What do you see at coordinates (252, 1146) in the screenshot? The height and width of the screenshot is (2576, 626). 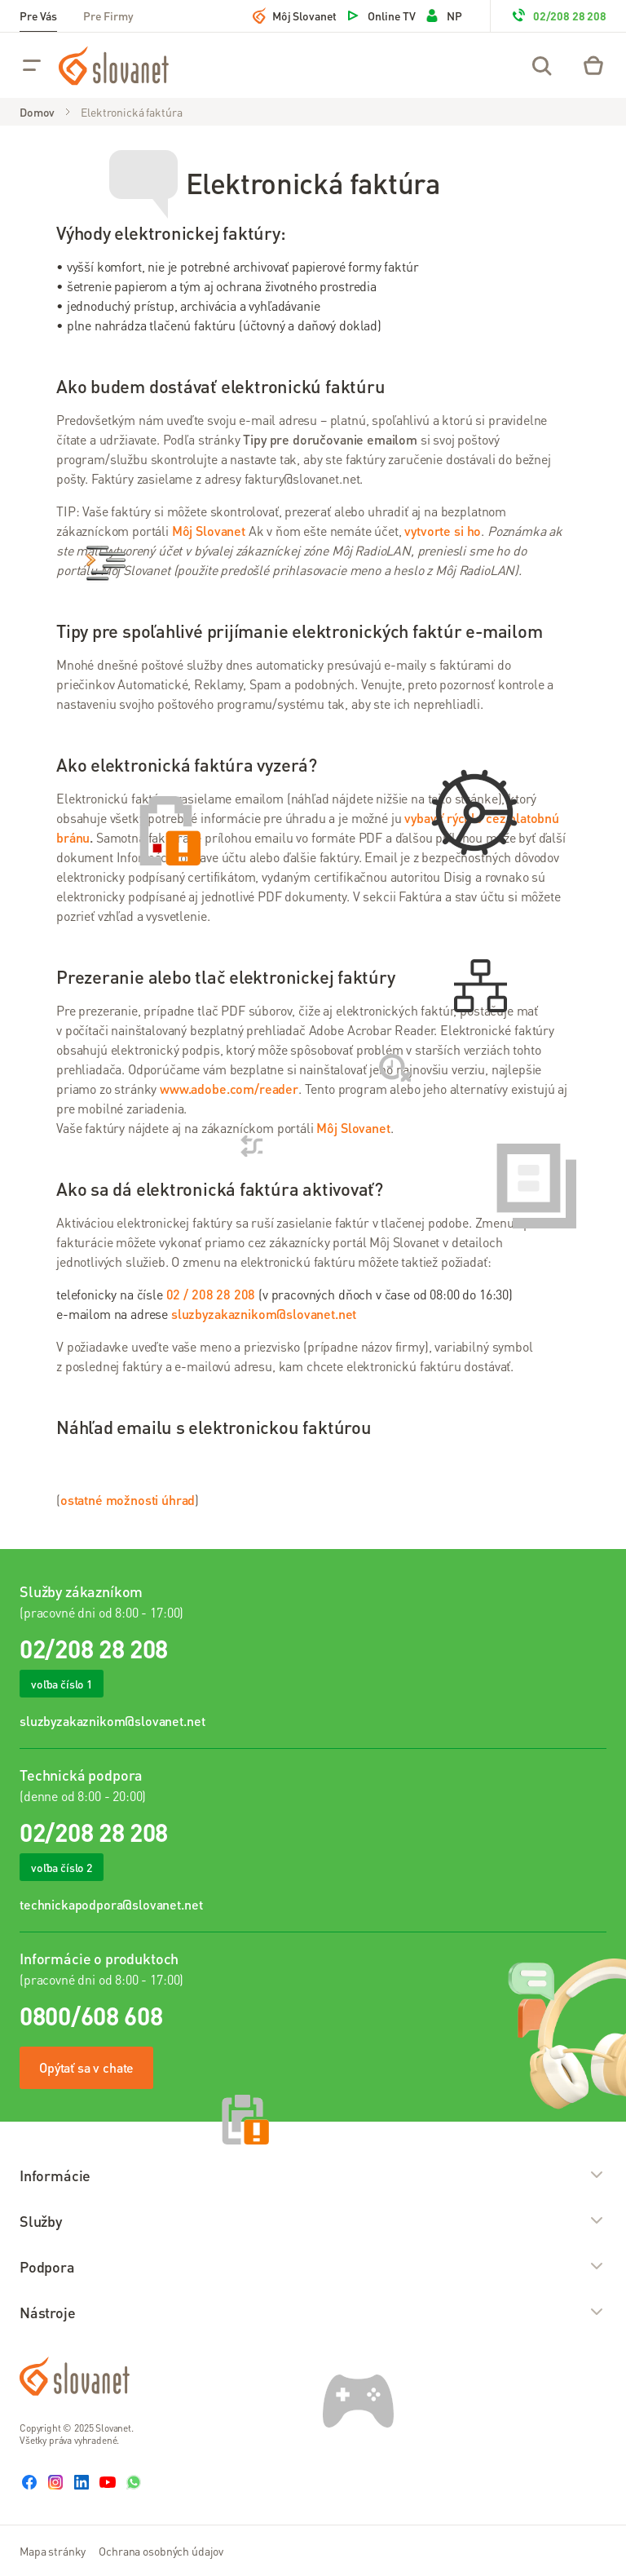 I see `shuffle playlist in right-to-left order` at bounding box center [252, 1146].